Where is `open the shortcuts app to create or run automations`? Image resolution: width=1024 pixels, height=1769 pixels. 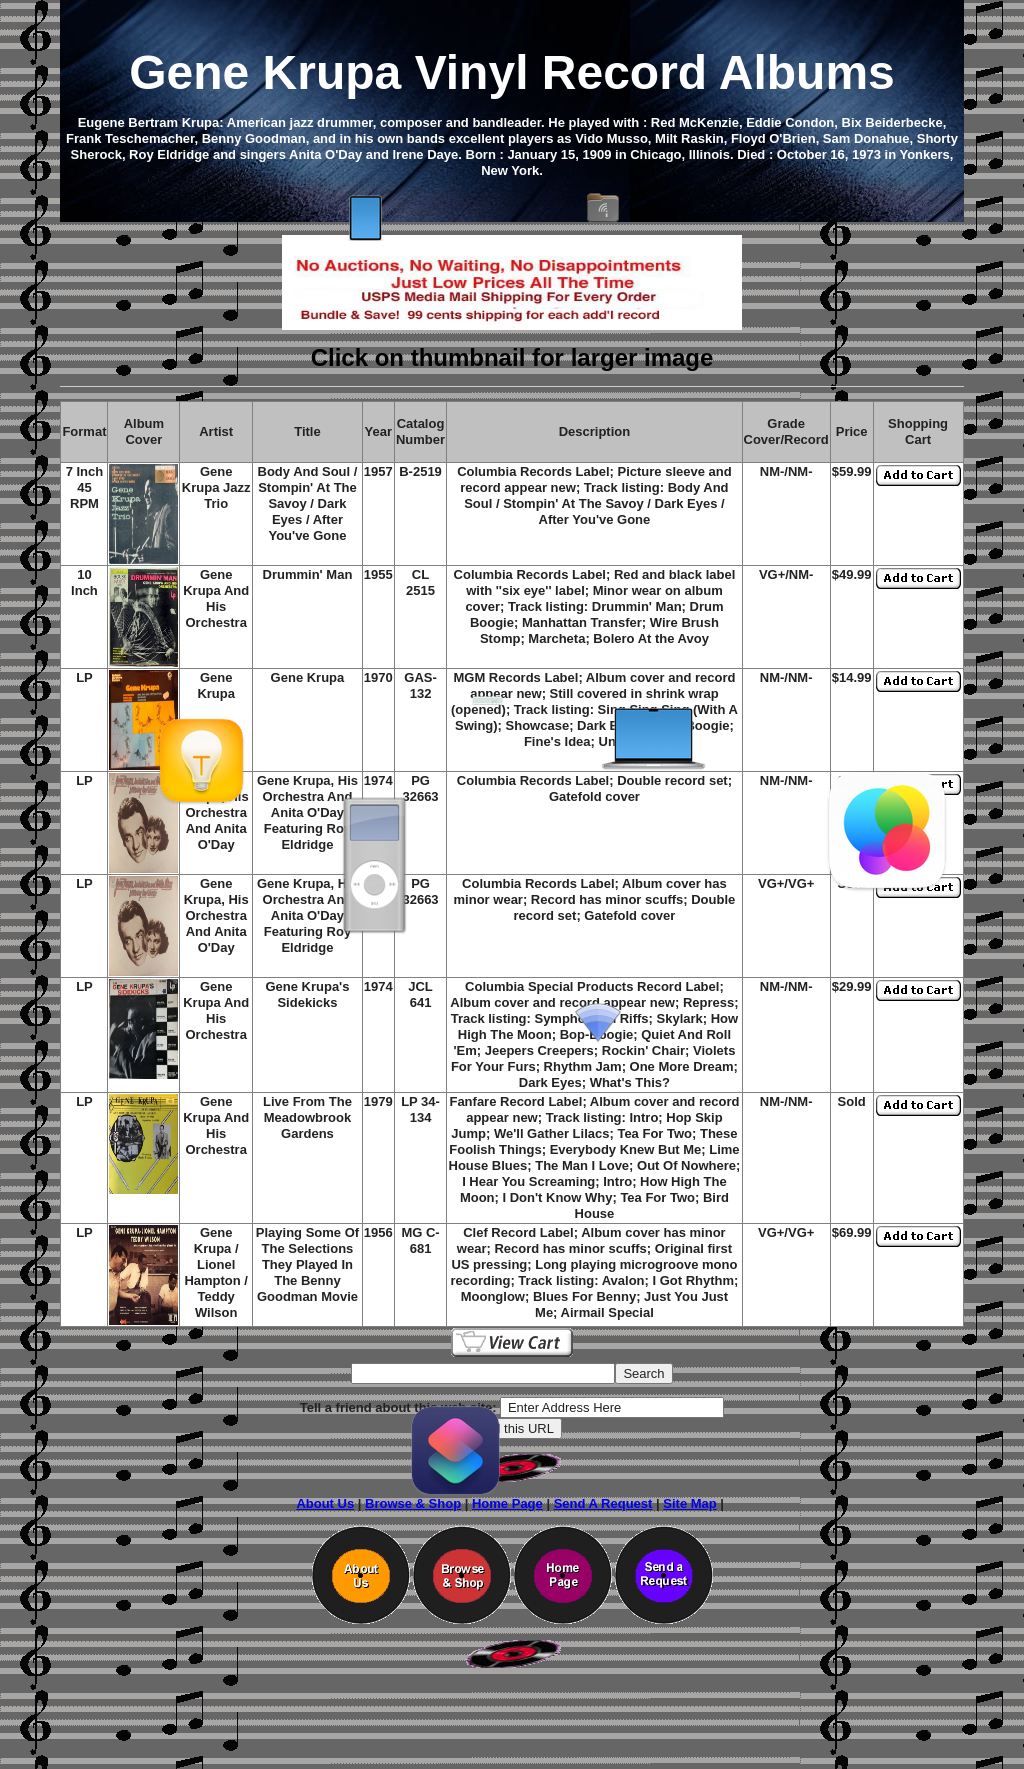
open the shortcuts app to create or run automations is located at coordinates (455, 1450).